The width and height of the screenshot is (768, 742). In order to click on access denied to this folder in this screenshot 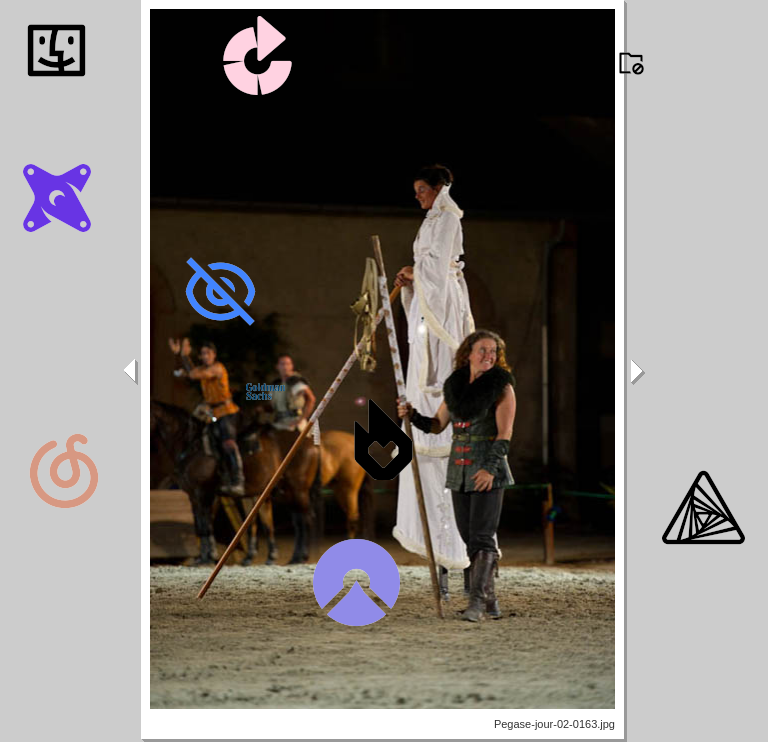, I will do `click(631, 63)`.